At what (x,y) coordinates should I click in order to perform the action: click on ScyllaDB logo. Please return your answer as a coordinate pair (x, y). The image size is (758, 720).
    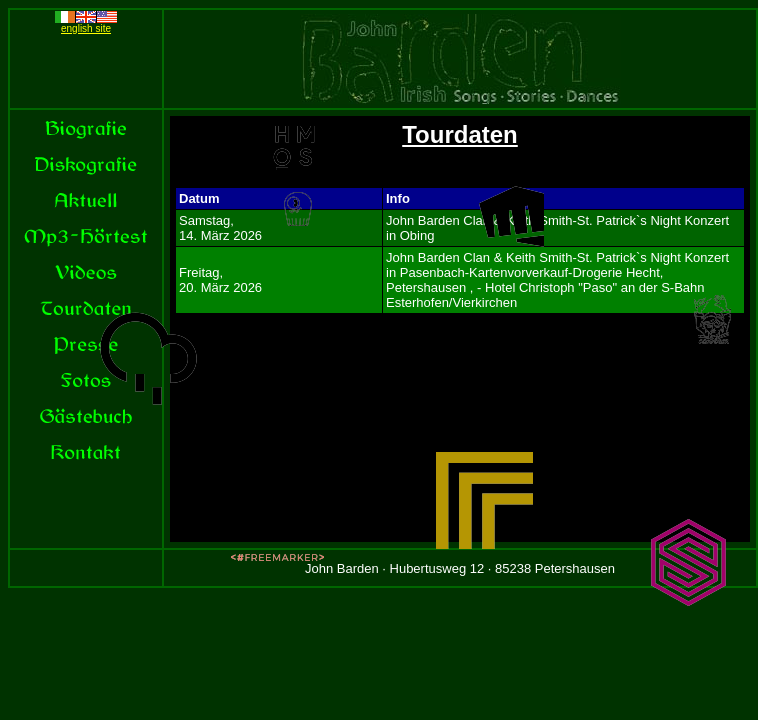
    Looking at the image, I should click on (298, 209).